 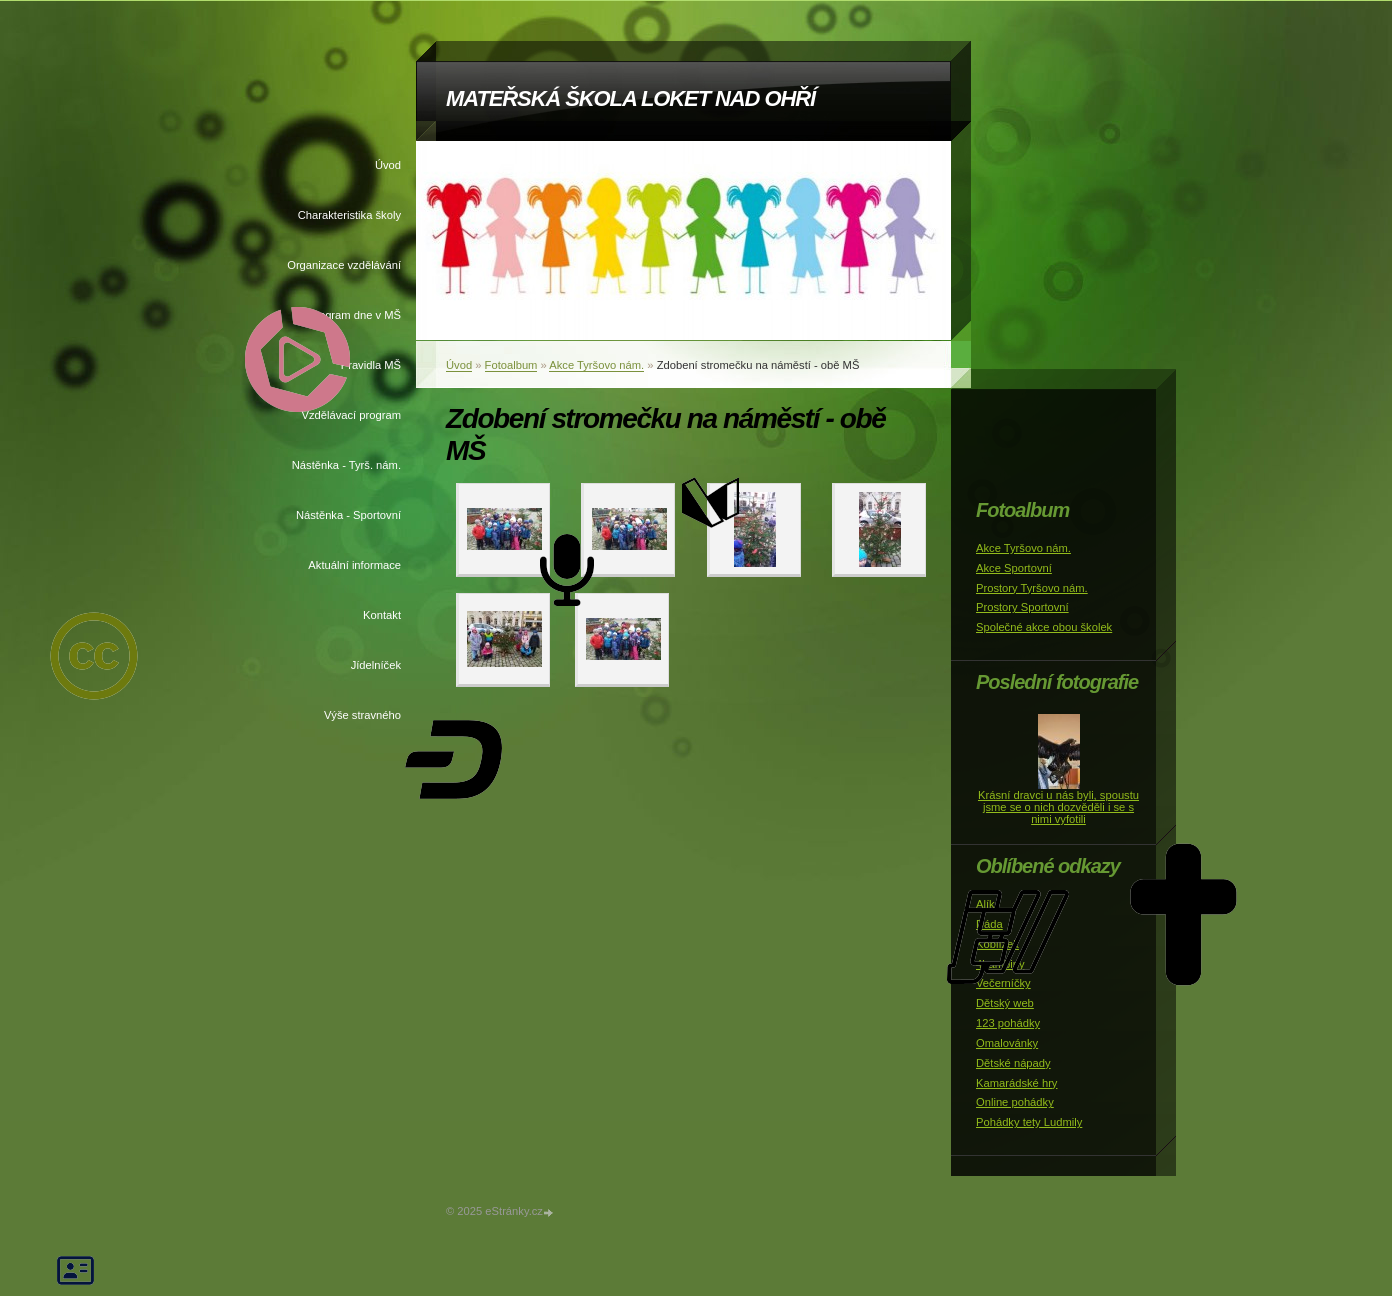 I want to click on creative commons license indicator, so click(x=94, y=656).